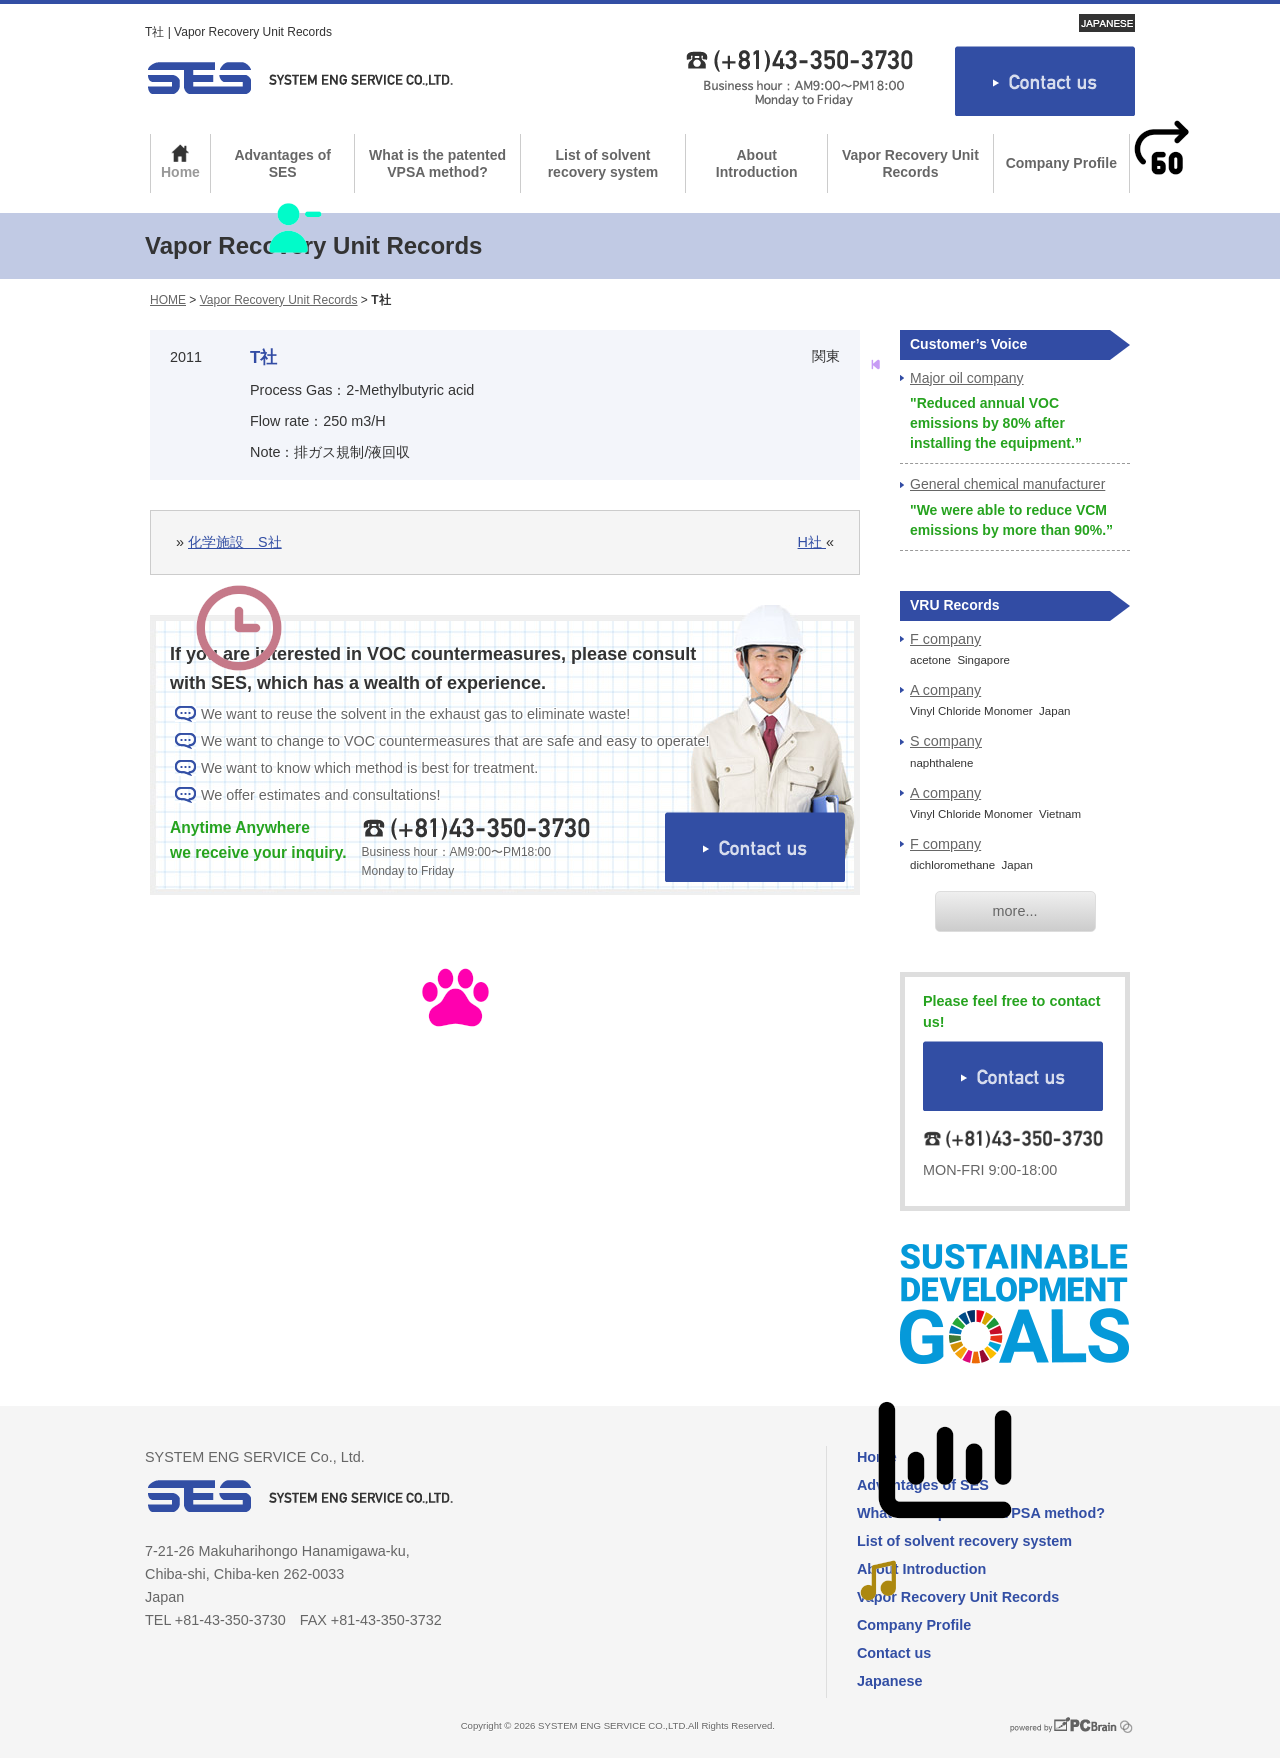 The width and height of the screenshot is (1280, 1758). What do you see at coordinates (294, 228) in the screenshot?
I see `remove a contact or friend` at bounding box center [294, 228].